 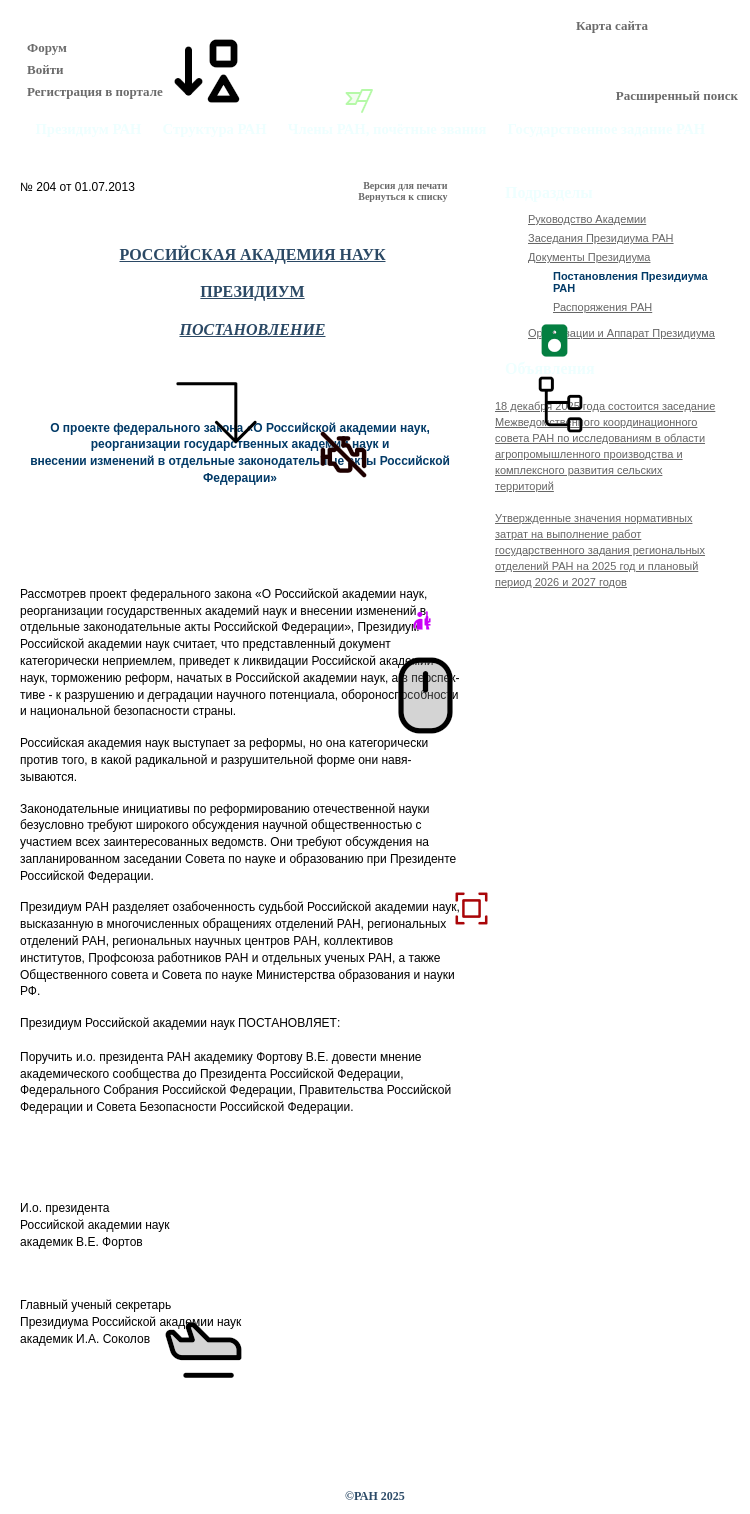 What do you see at coordinates (343, 454) in the screenshot?
I see `engine disabled or turned off` at bounding box center [343, 454].